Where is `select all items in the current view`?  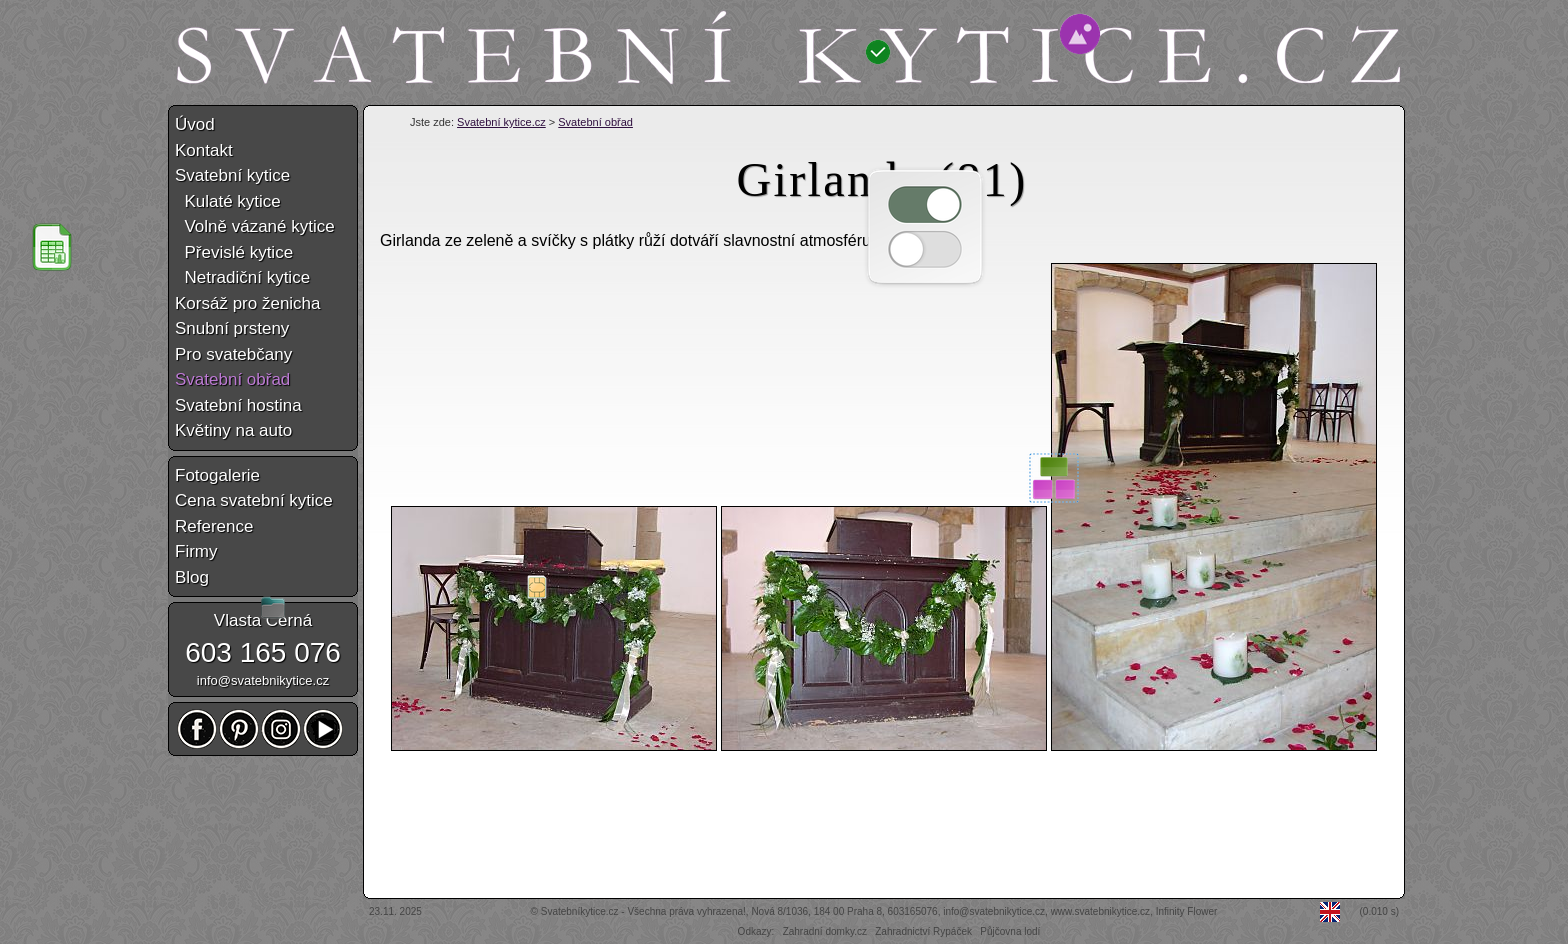 select all items in the current view is located at coordinates (1054, 478).